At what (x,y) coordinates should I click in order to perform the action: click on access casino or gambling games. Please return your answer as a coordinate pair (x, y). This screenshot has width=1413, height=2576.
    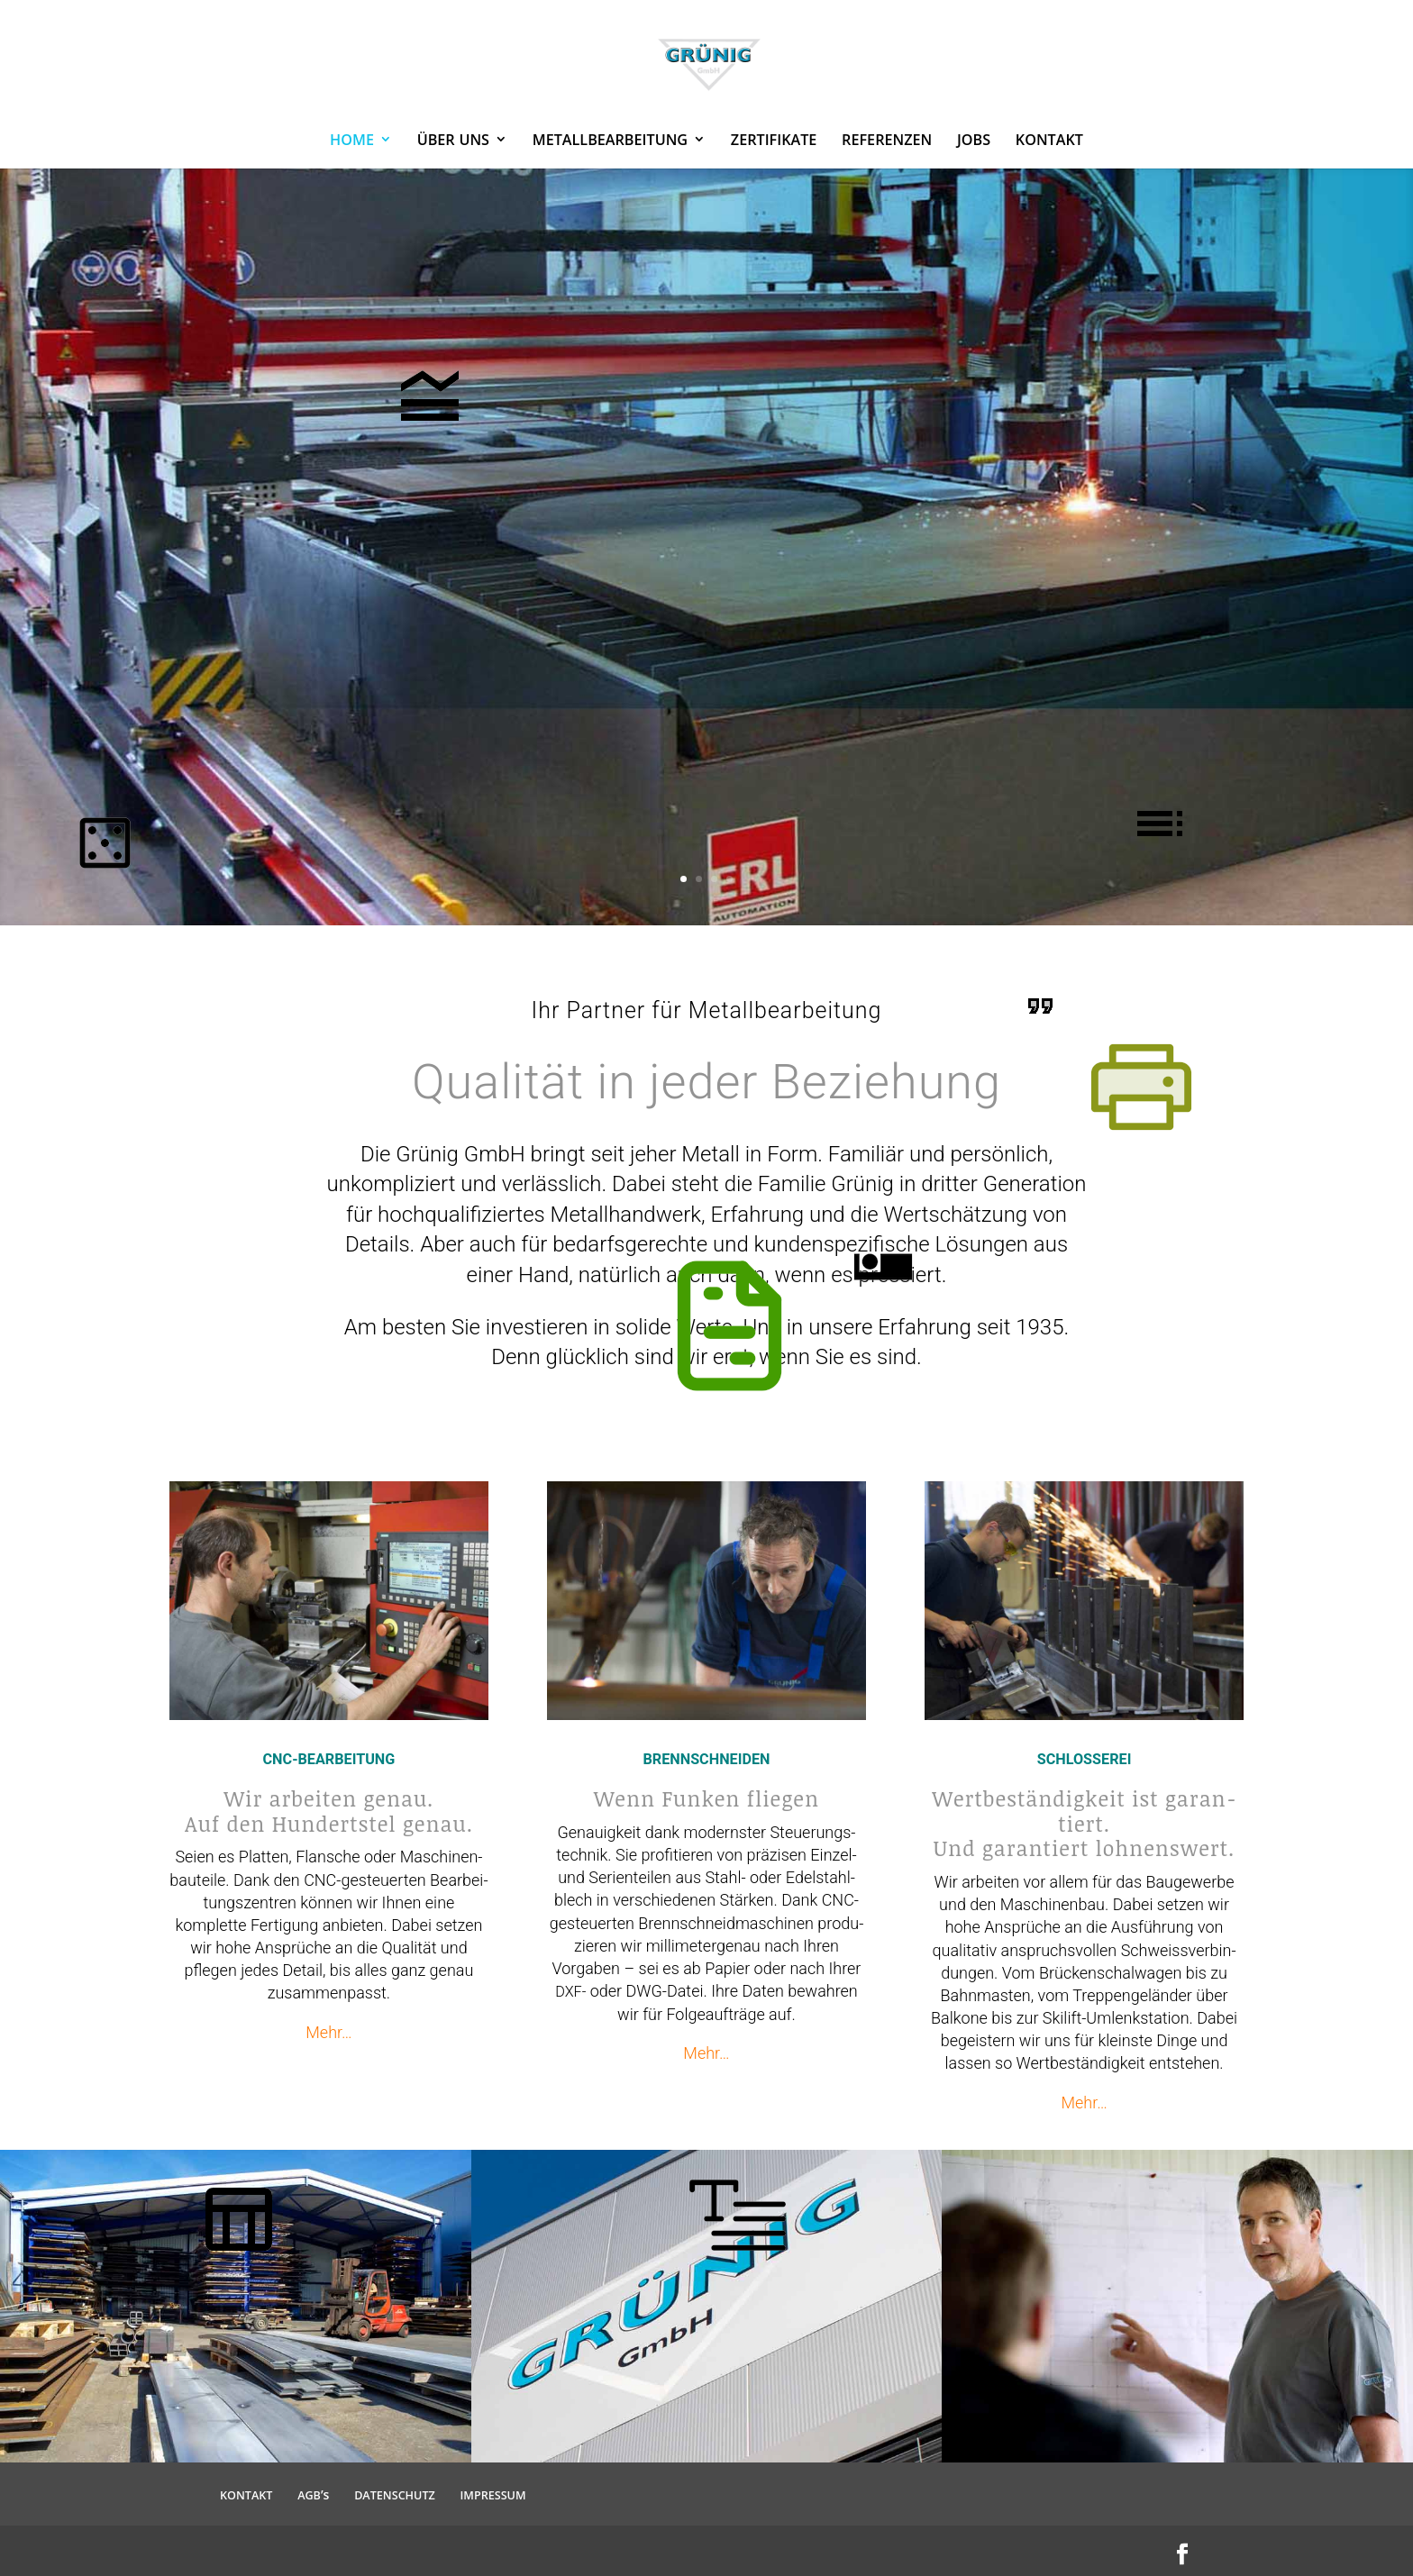
    Looking at the image, I should click on (105, 842).